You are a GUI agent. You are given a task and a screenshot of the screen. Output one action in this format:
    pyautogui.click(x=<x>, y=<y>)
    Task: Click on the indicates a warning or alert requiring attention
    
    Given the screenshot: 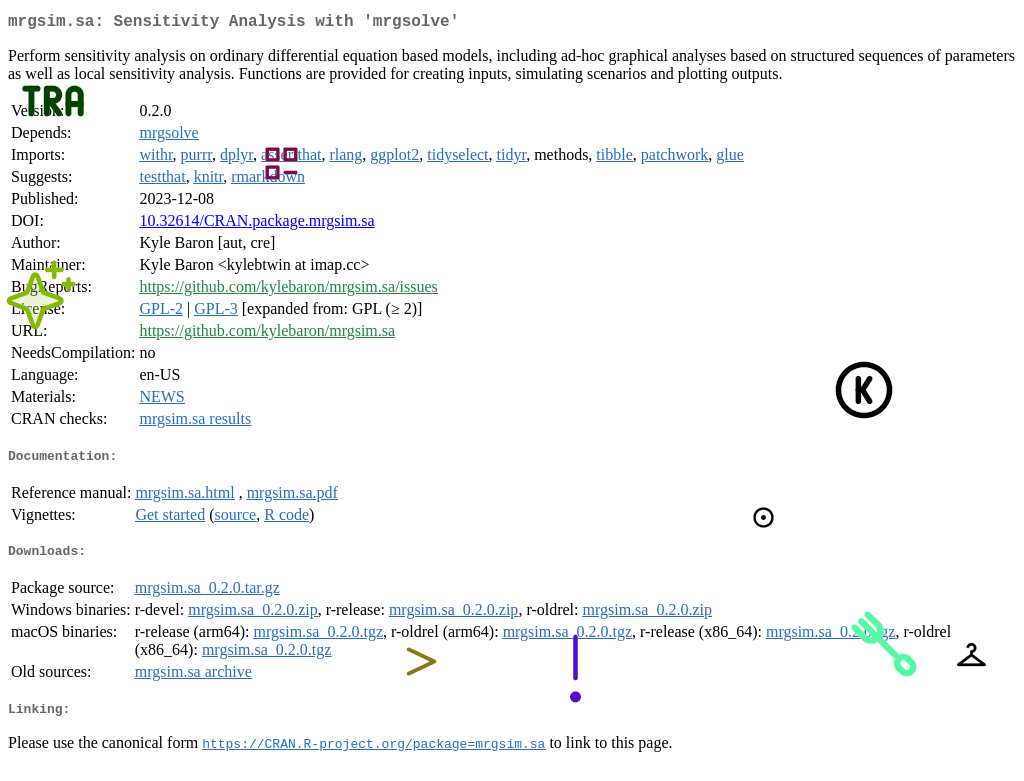 What is the action you would take?
    pyautogui.click(x=575, y=668)
    